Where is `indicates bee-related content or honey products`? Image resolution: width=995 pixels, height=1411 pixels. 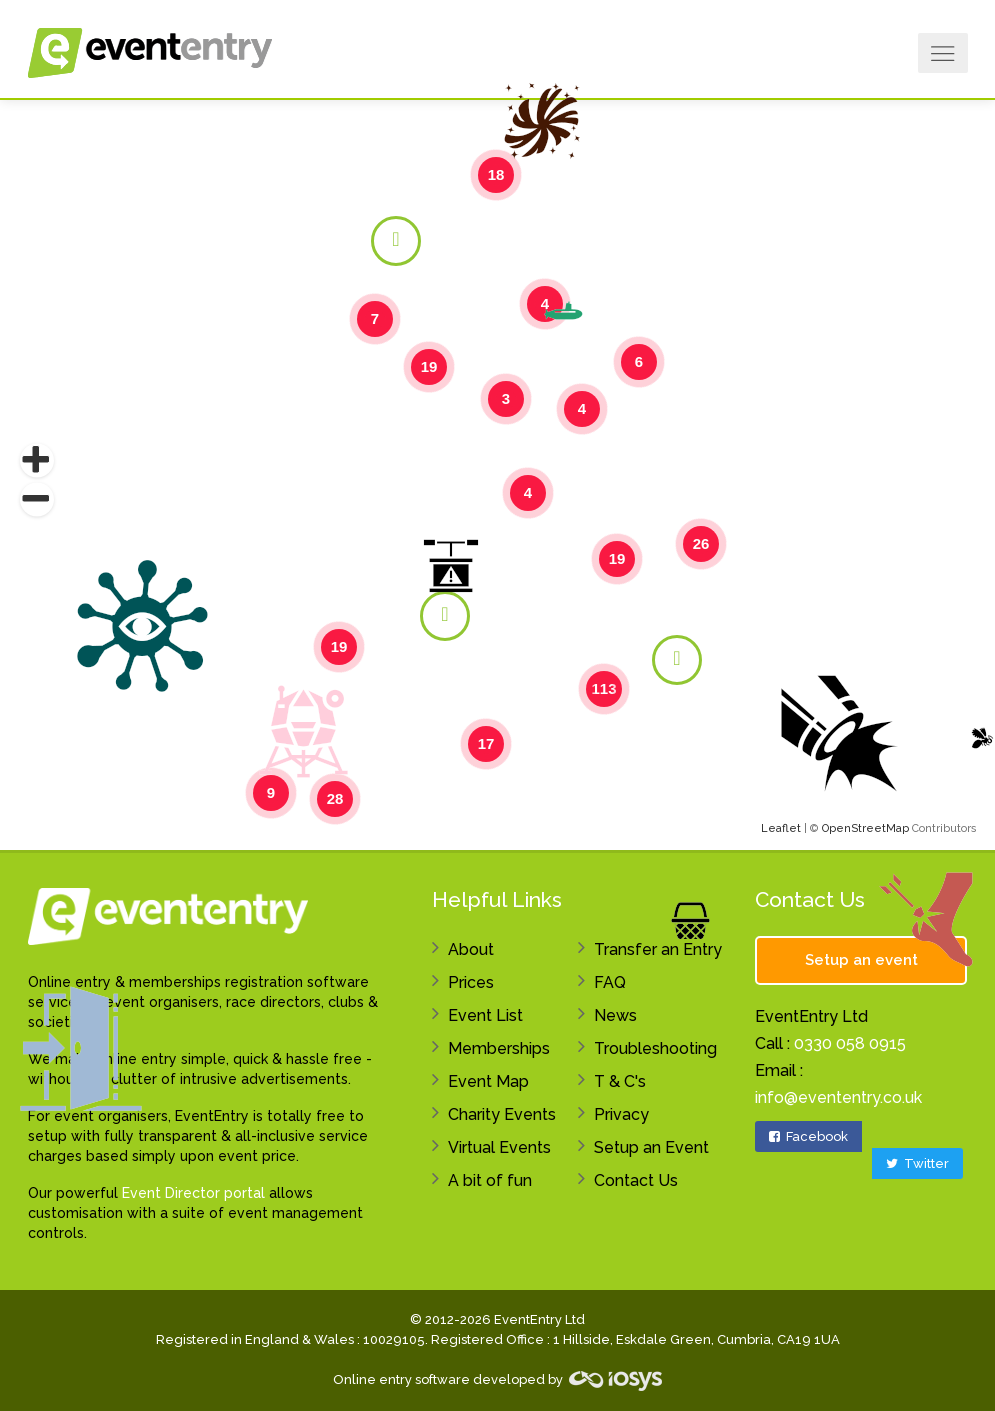 indicates bee-related content or honey products is located at coordinates (982, 738).